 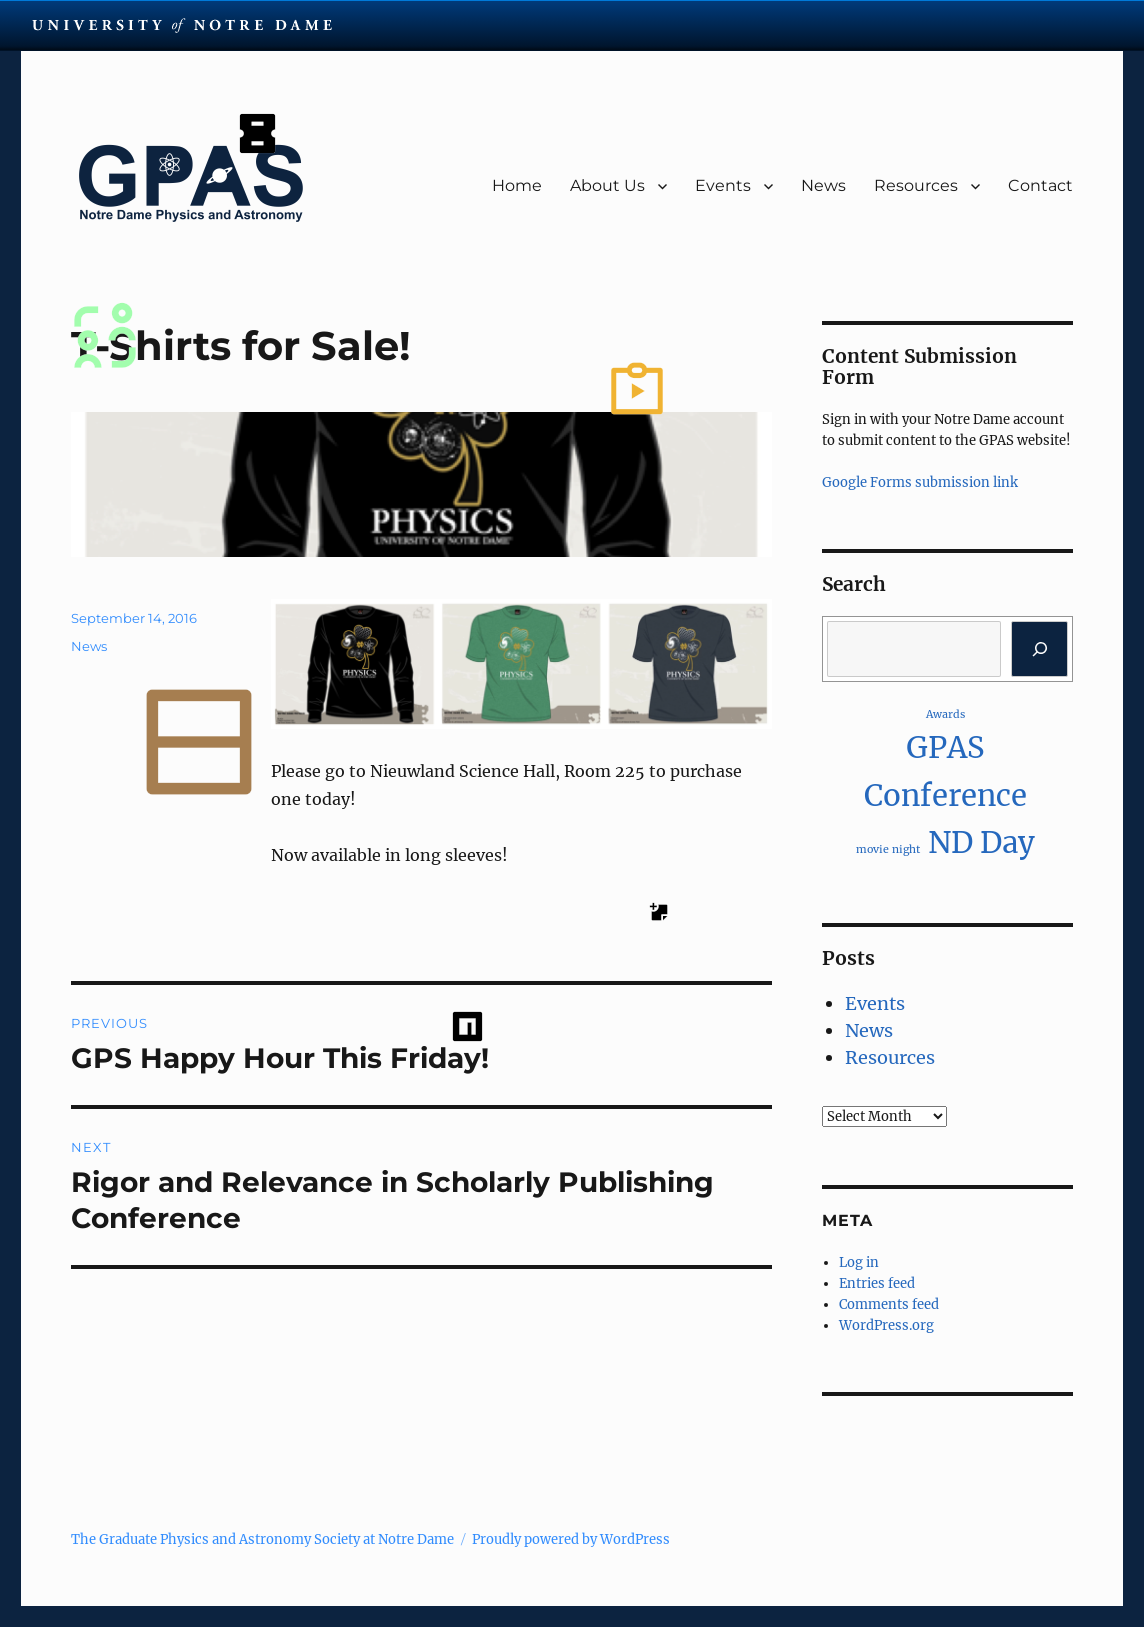 What do you see at coordinates (659, 912) in the screenshot?
I see `create a new sticky note` at bounding box center [659, 912].